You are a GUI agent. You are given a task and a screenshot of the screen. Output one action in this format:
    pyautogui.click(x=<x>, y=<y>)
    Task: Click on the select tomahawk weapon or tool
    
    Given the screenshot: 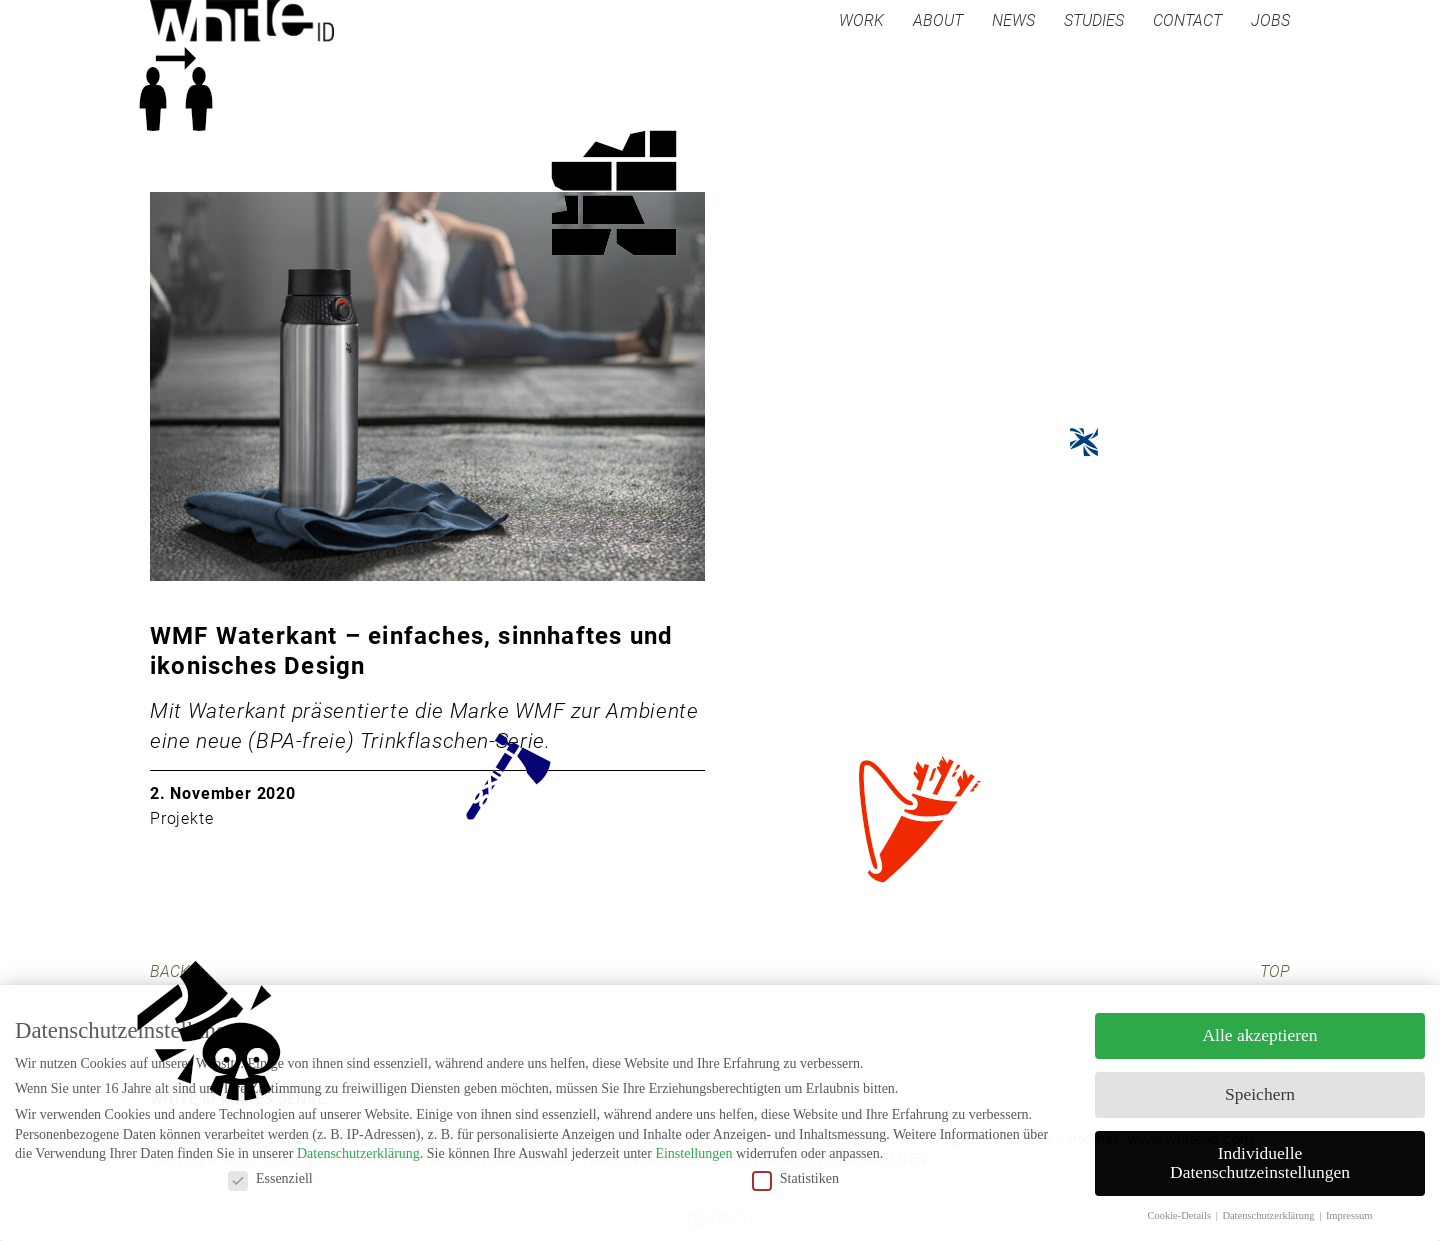 What is the action you would take?
    pyautogui.click(x=508, y=776)
    